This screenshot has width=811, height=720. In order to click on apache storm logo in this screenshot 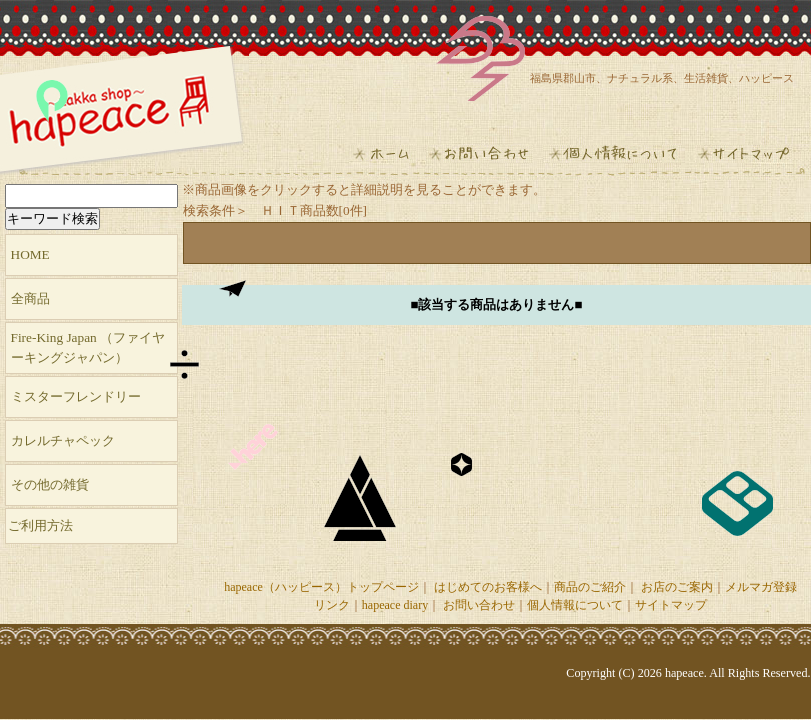, I will do `click(480, 58)`.